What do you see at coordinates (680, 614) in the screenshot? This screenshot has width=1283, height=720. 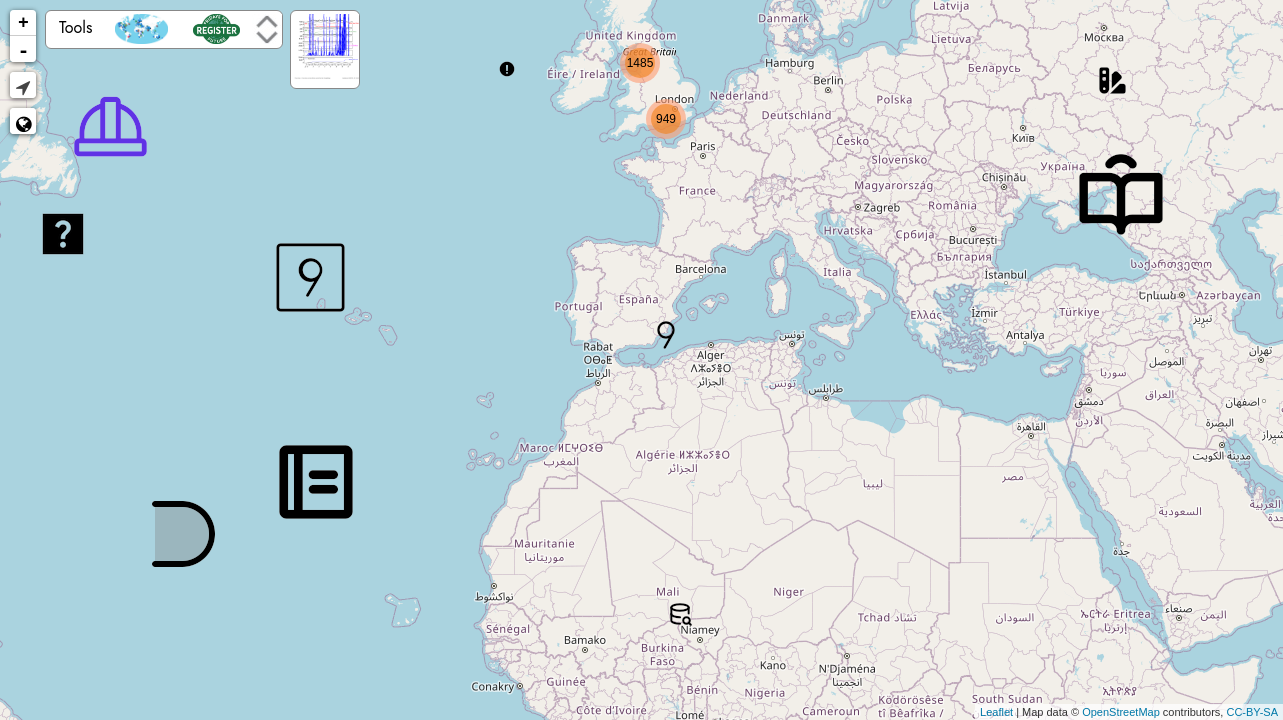 I see `search within a database` at bounding box center [680, 614].